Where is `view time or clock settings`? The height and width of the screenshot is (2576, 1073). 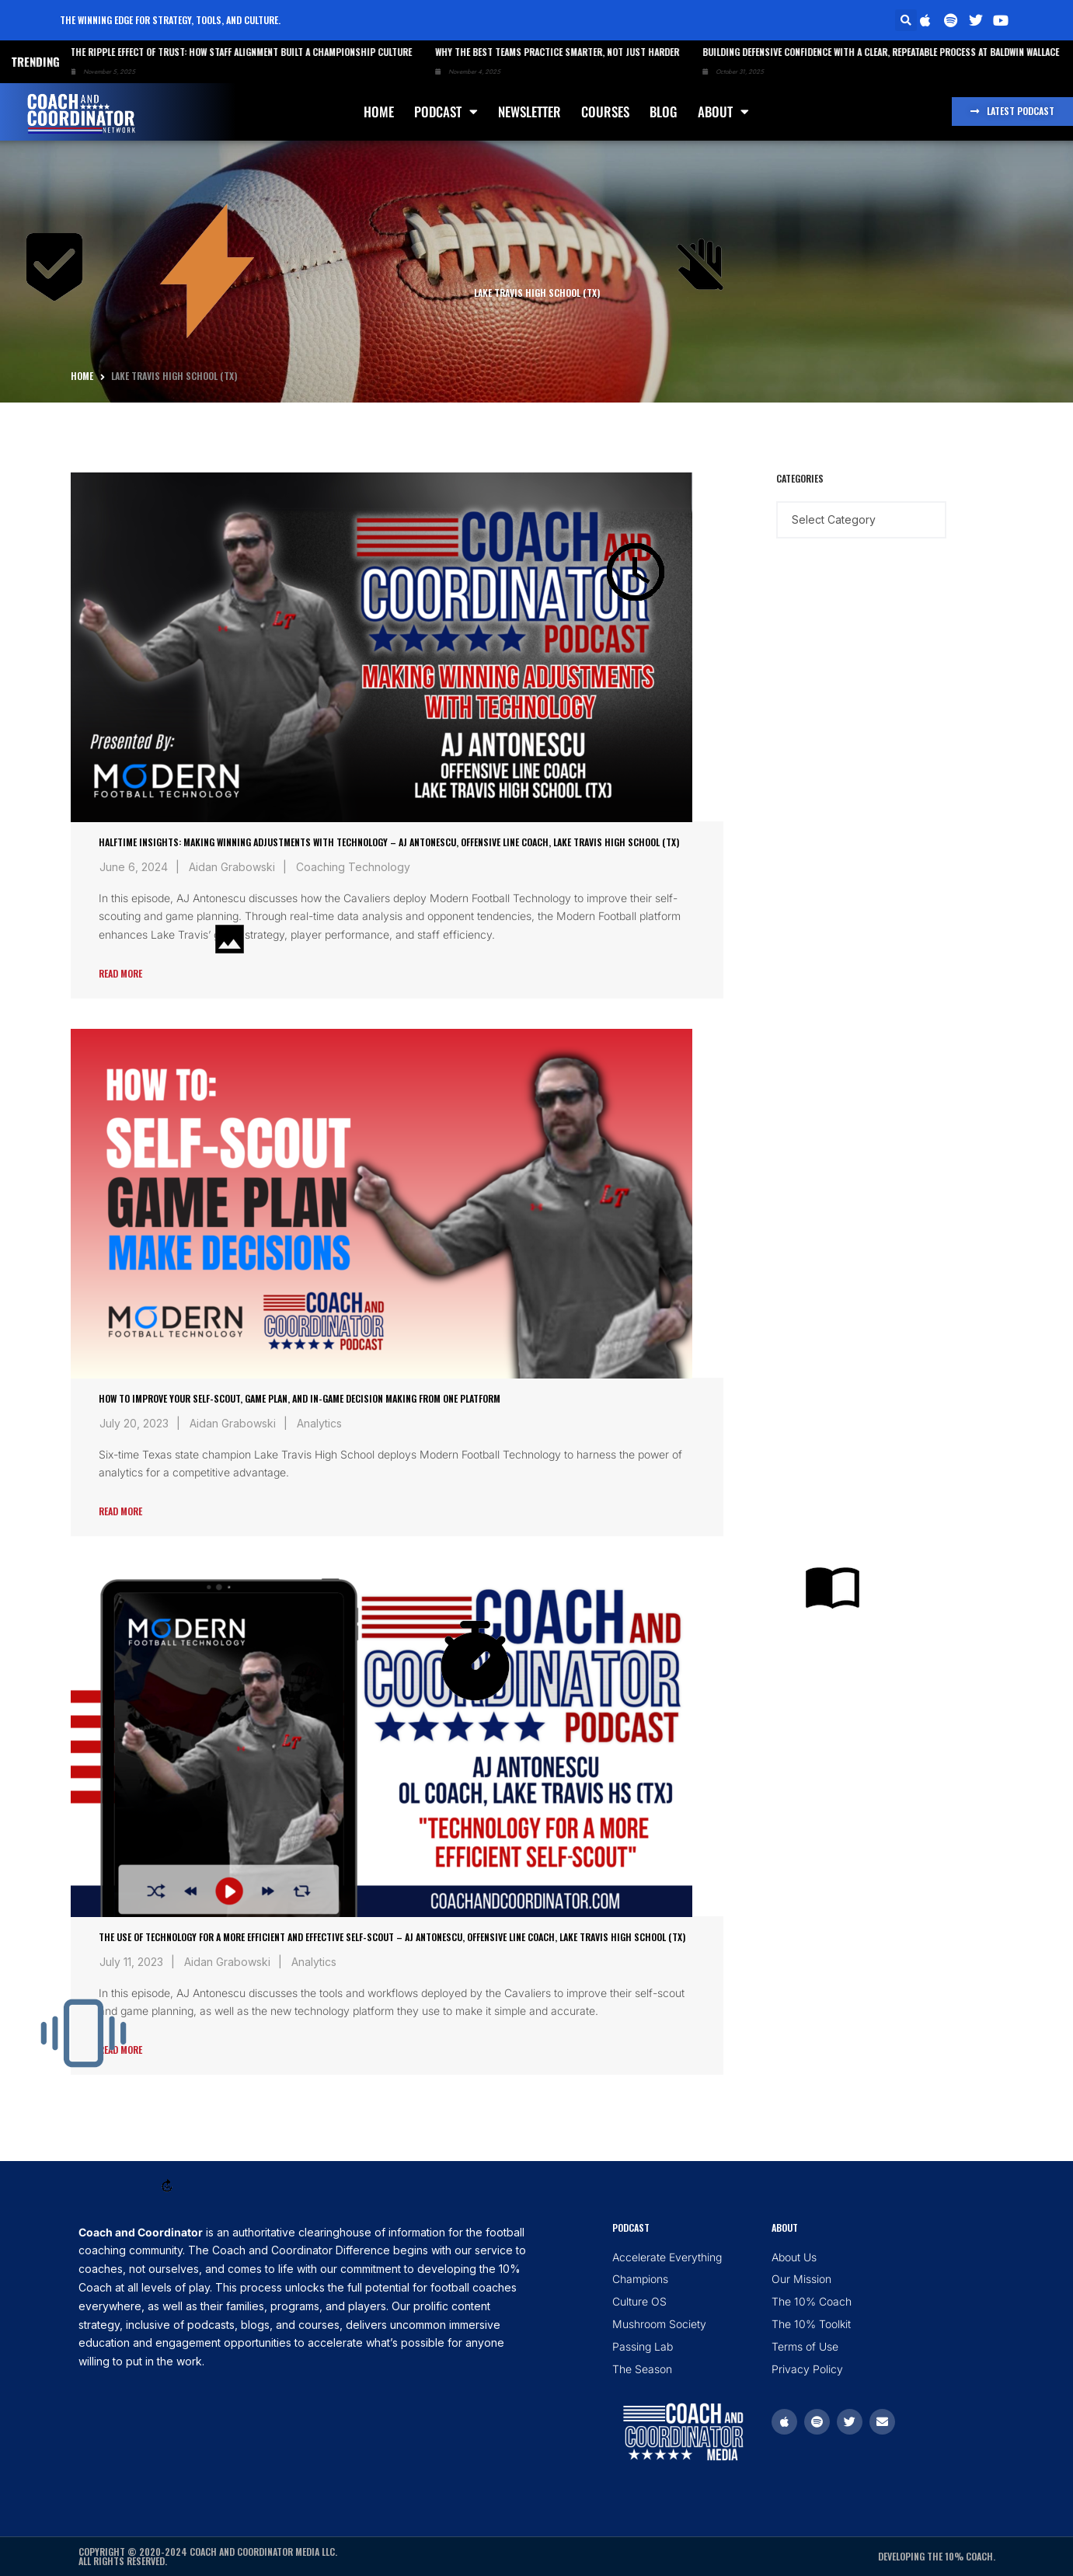
view time or clock settings is located at coordinates (636, 572).